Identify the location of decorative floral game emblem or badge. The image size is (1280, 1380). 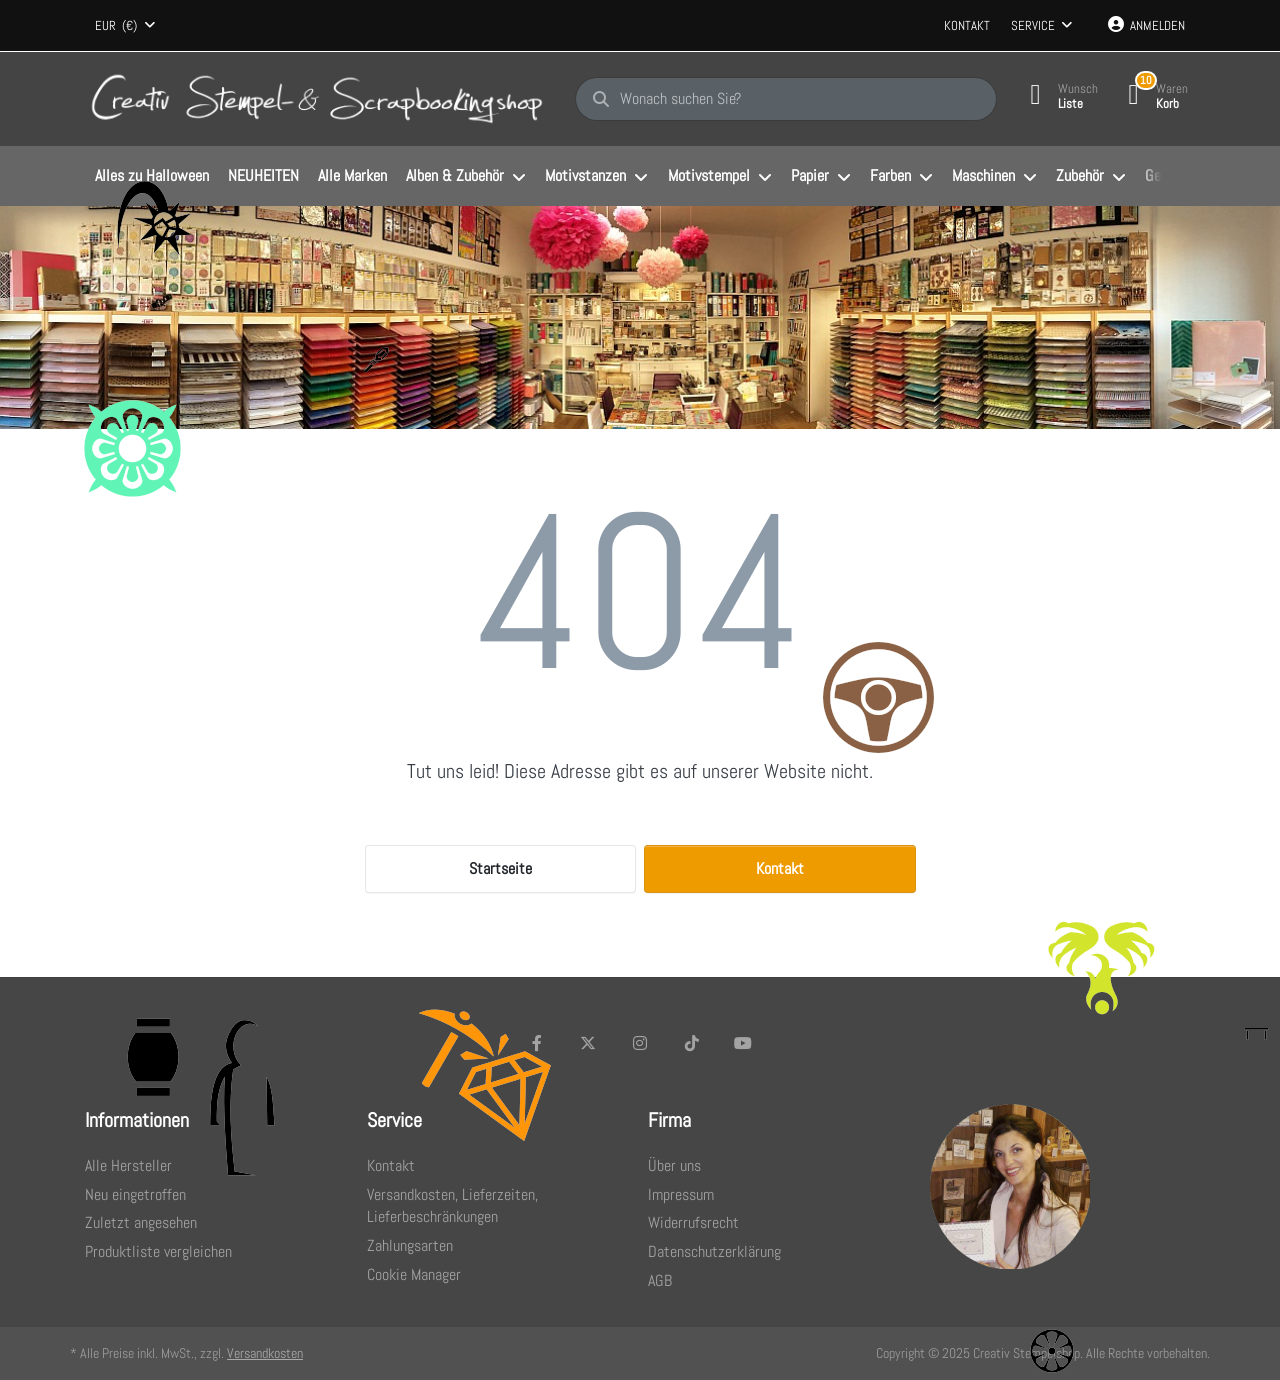
(132, 448).